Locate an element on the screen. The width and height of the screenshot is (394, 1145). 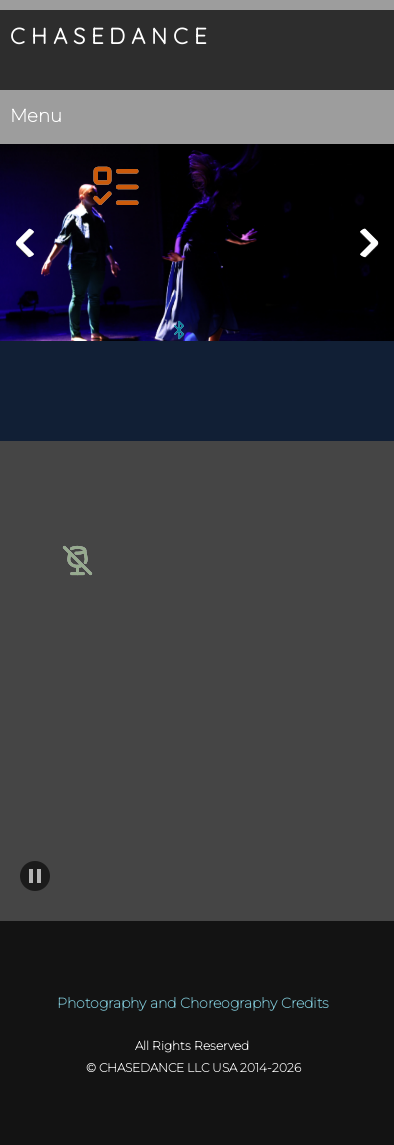
toggle bluetooth connectivity on or off is located at coordinates (179, 330).